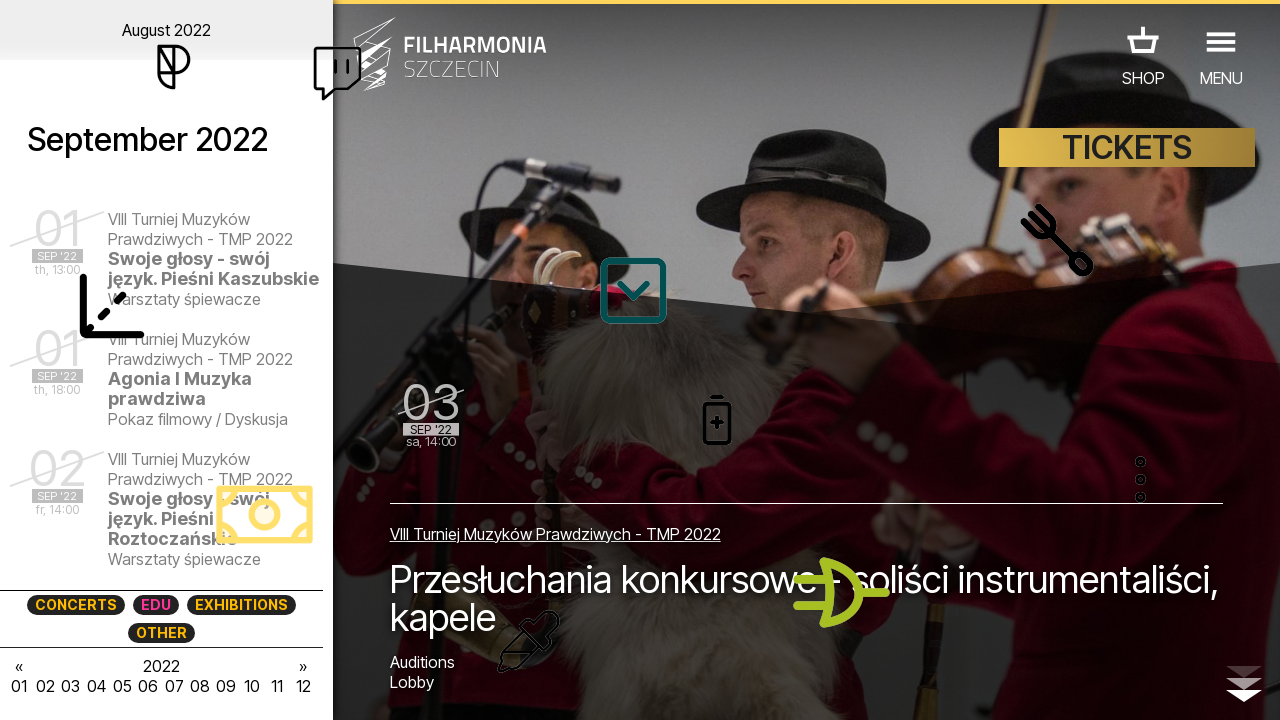 The width and height of the screenshot is (1280, 720). What do you see at coordinates (264, 514) in the screenshot?
I see `view payment or billing information` at bounding box center [264, 514].